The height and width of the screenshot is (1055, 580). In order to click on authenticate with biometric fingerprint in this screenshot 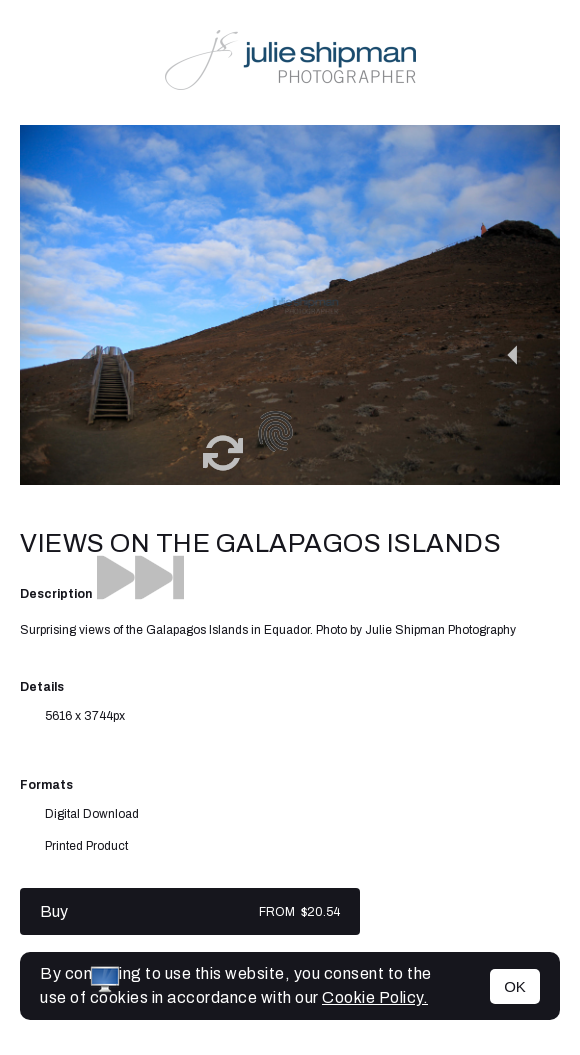, I will do `click(277, 432)`.